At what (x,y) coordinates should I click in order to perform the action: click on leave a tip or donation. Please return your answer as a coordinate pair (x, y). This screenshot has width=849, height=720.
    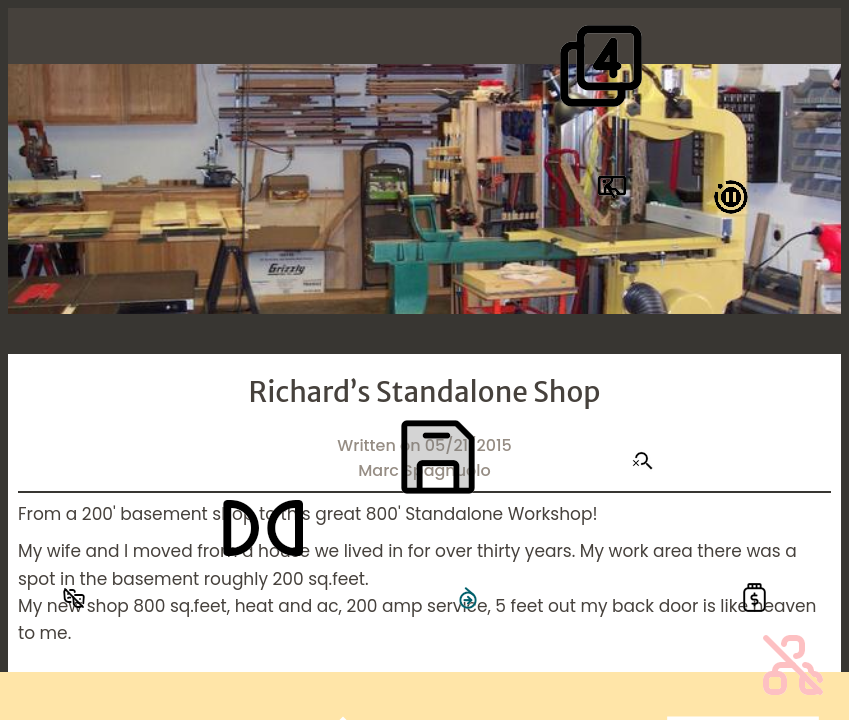
    Looking at the image, I should click on (754, 597).